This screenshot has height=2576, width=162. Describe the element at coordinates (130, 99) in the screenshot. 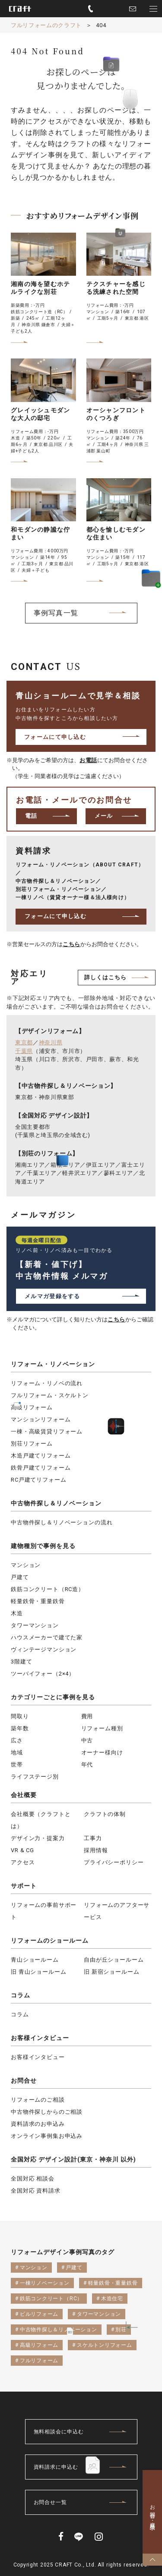

I see `mouse input device settings` at that location.